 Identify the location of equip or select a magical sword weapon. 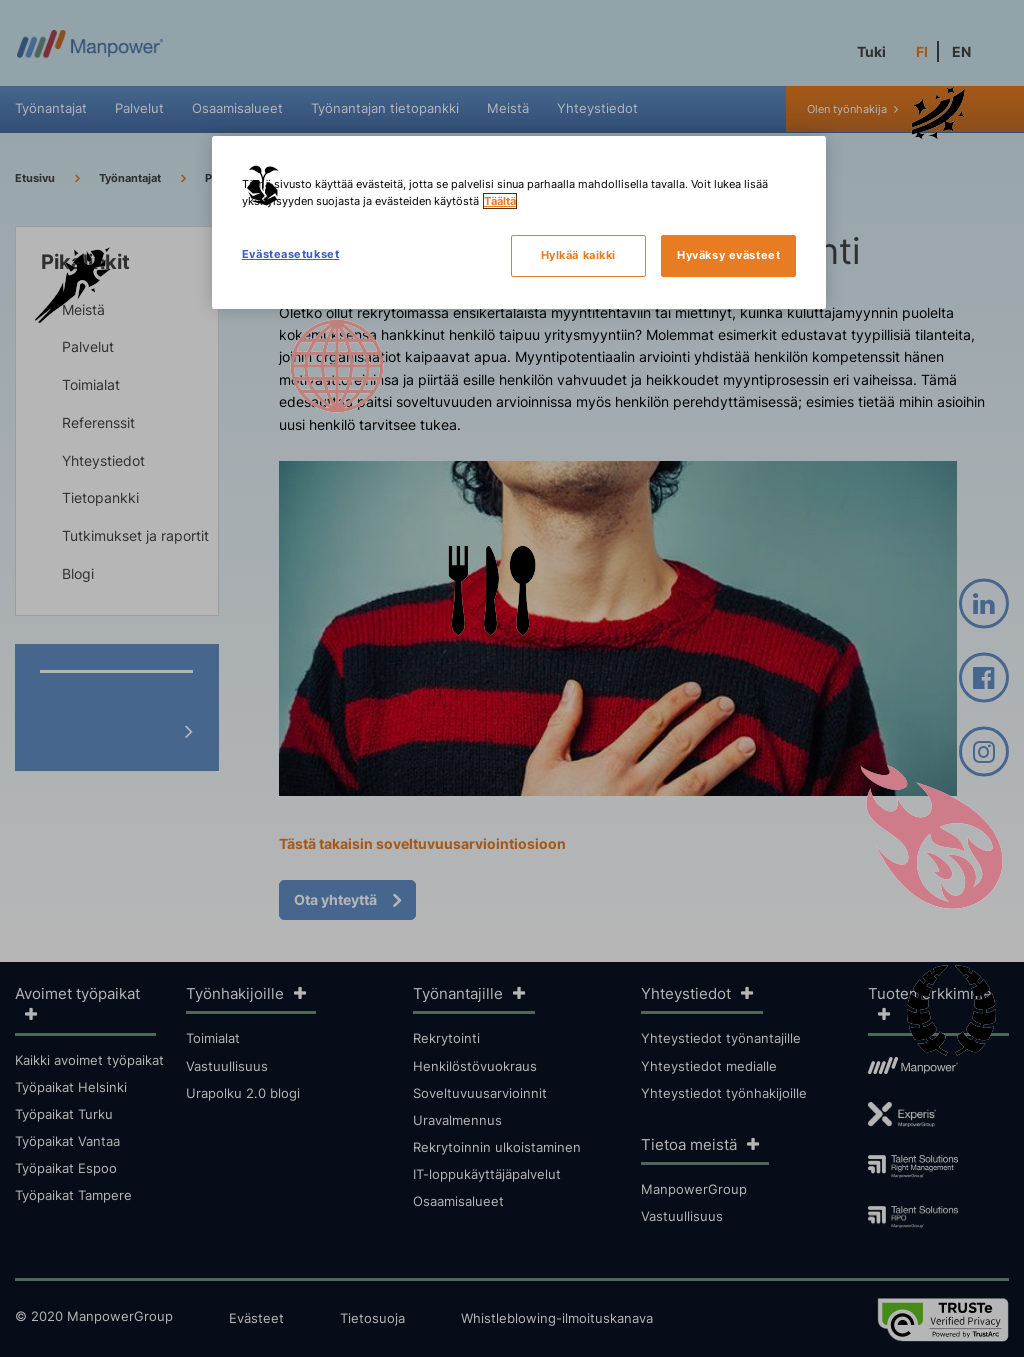
(938, 113).